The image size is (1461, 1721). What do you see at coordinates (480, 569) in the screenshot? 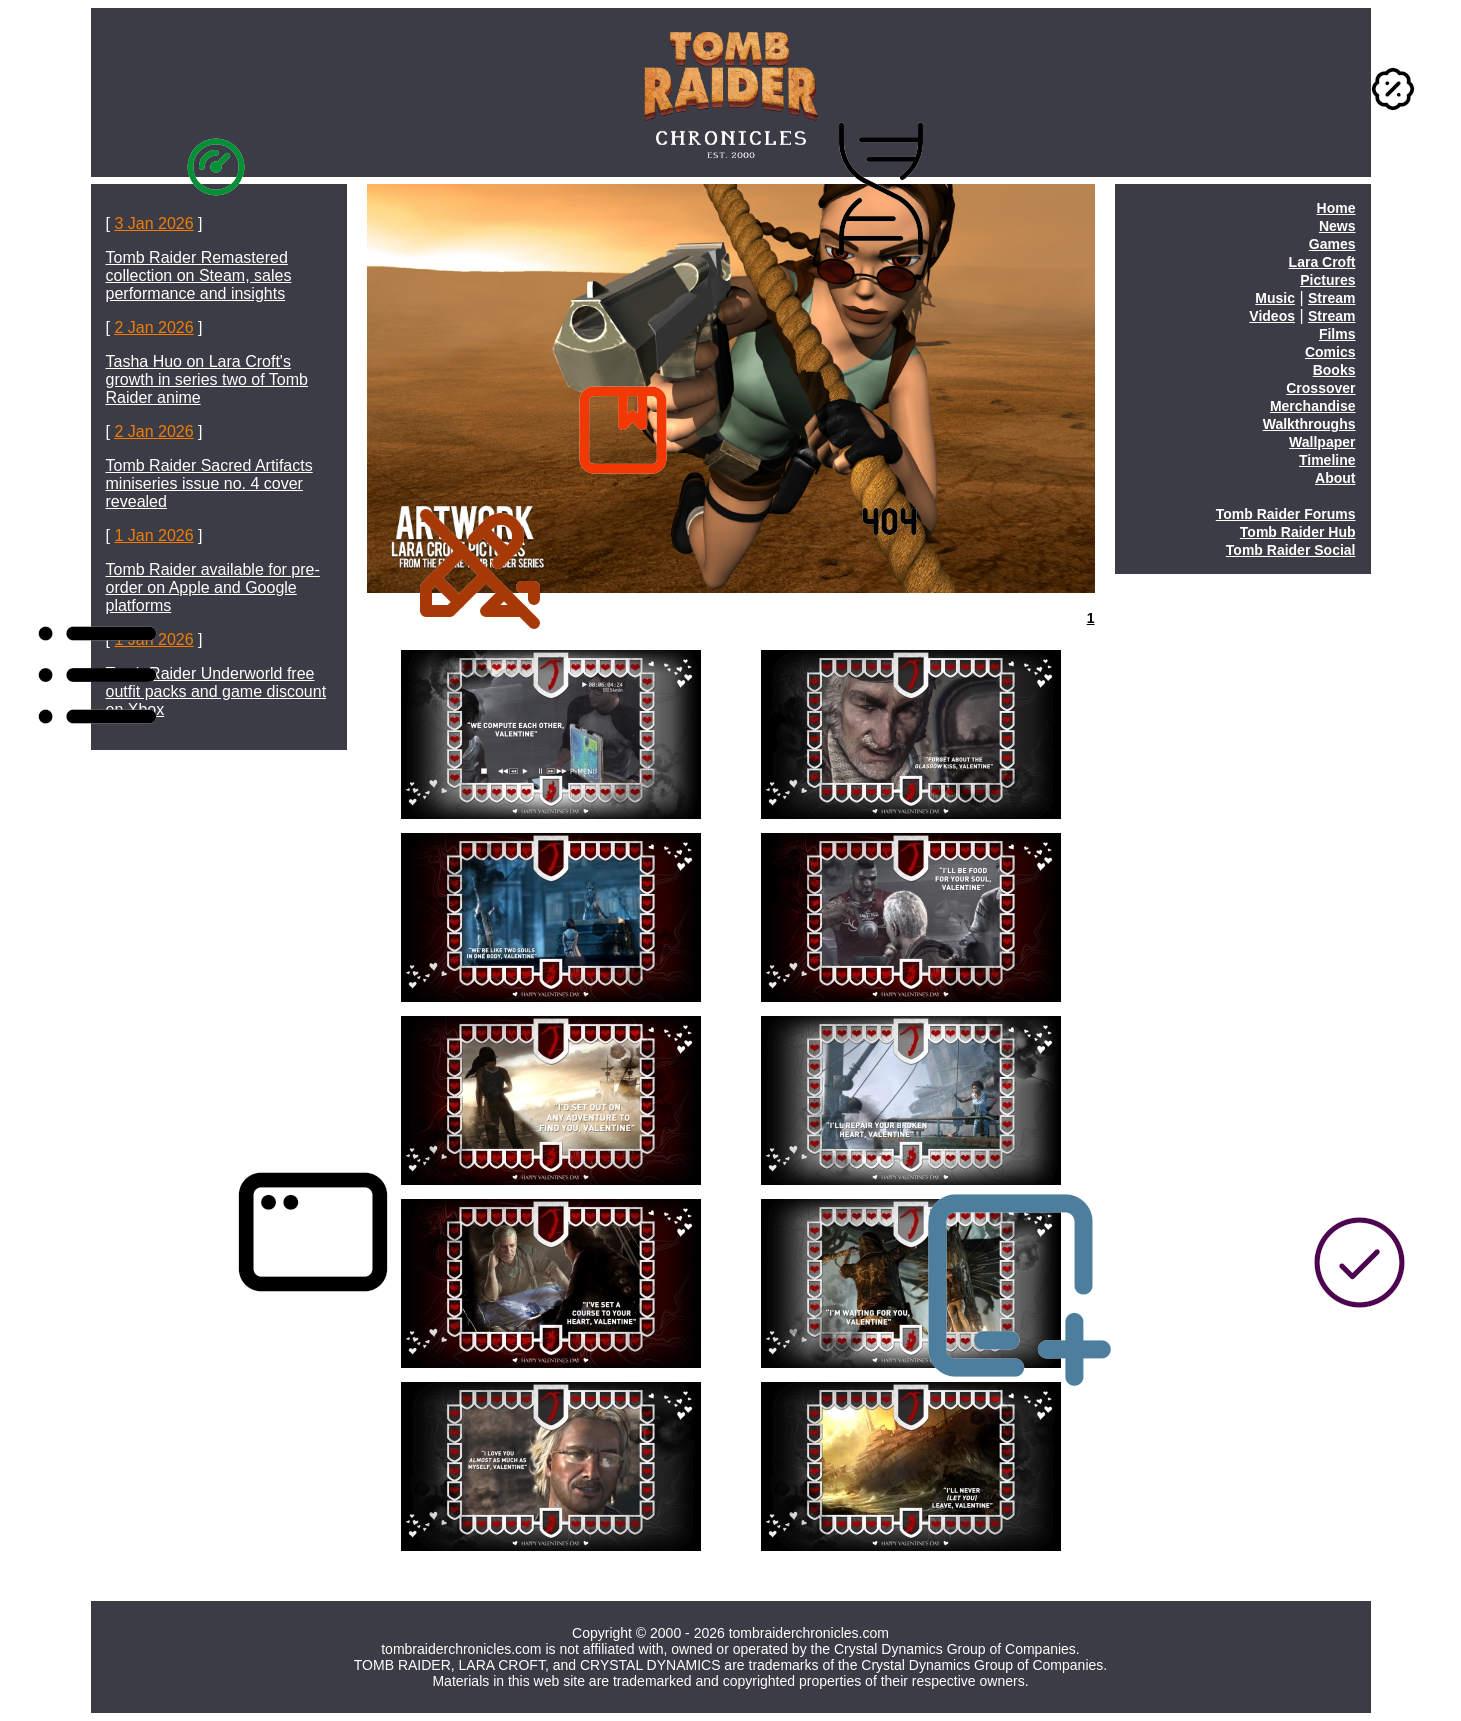
I see `disable text highlighting mode` at bounding box center [480, 569].